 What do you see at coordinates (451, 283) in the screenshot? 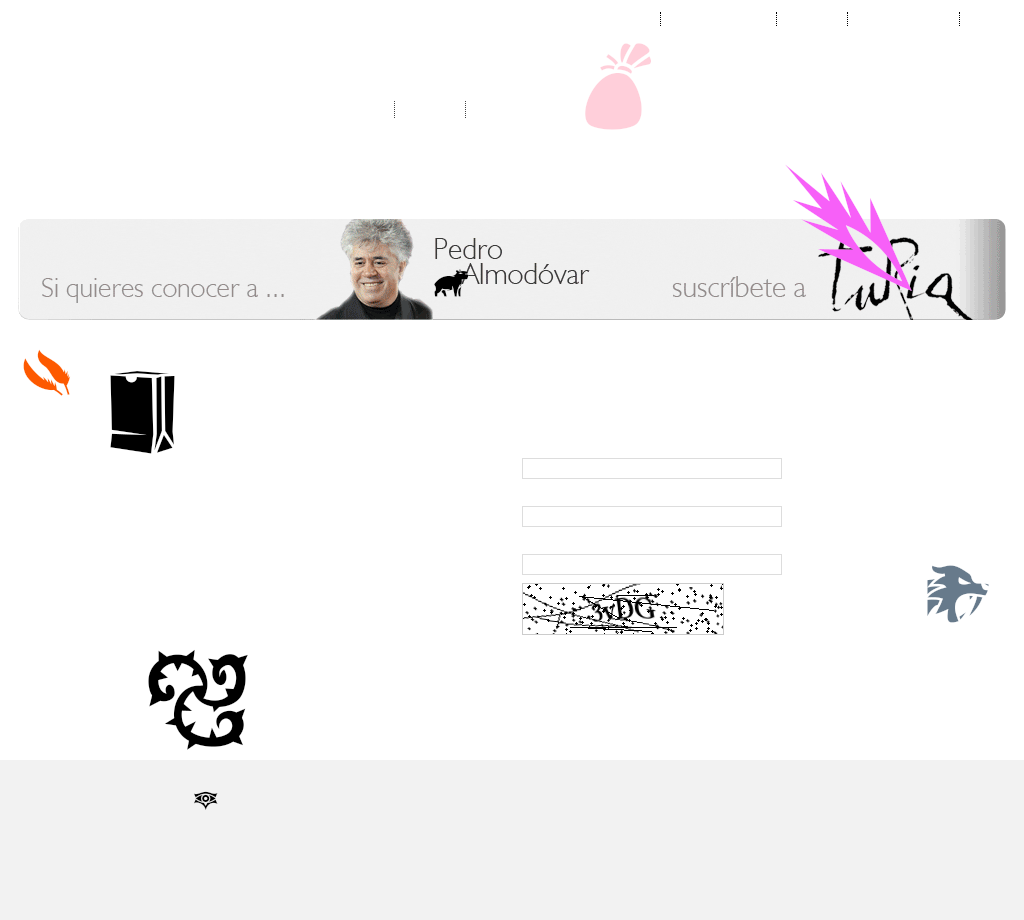
I see `capybara character or avatar selection` at bounding box center [451, 283].